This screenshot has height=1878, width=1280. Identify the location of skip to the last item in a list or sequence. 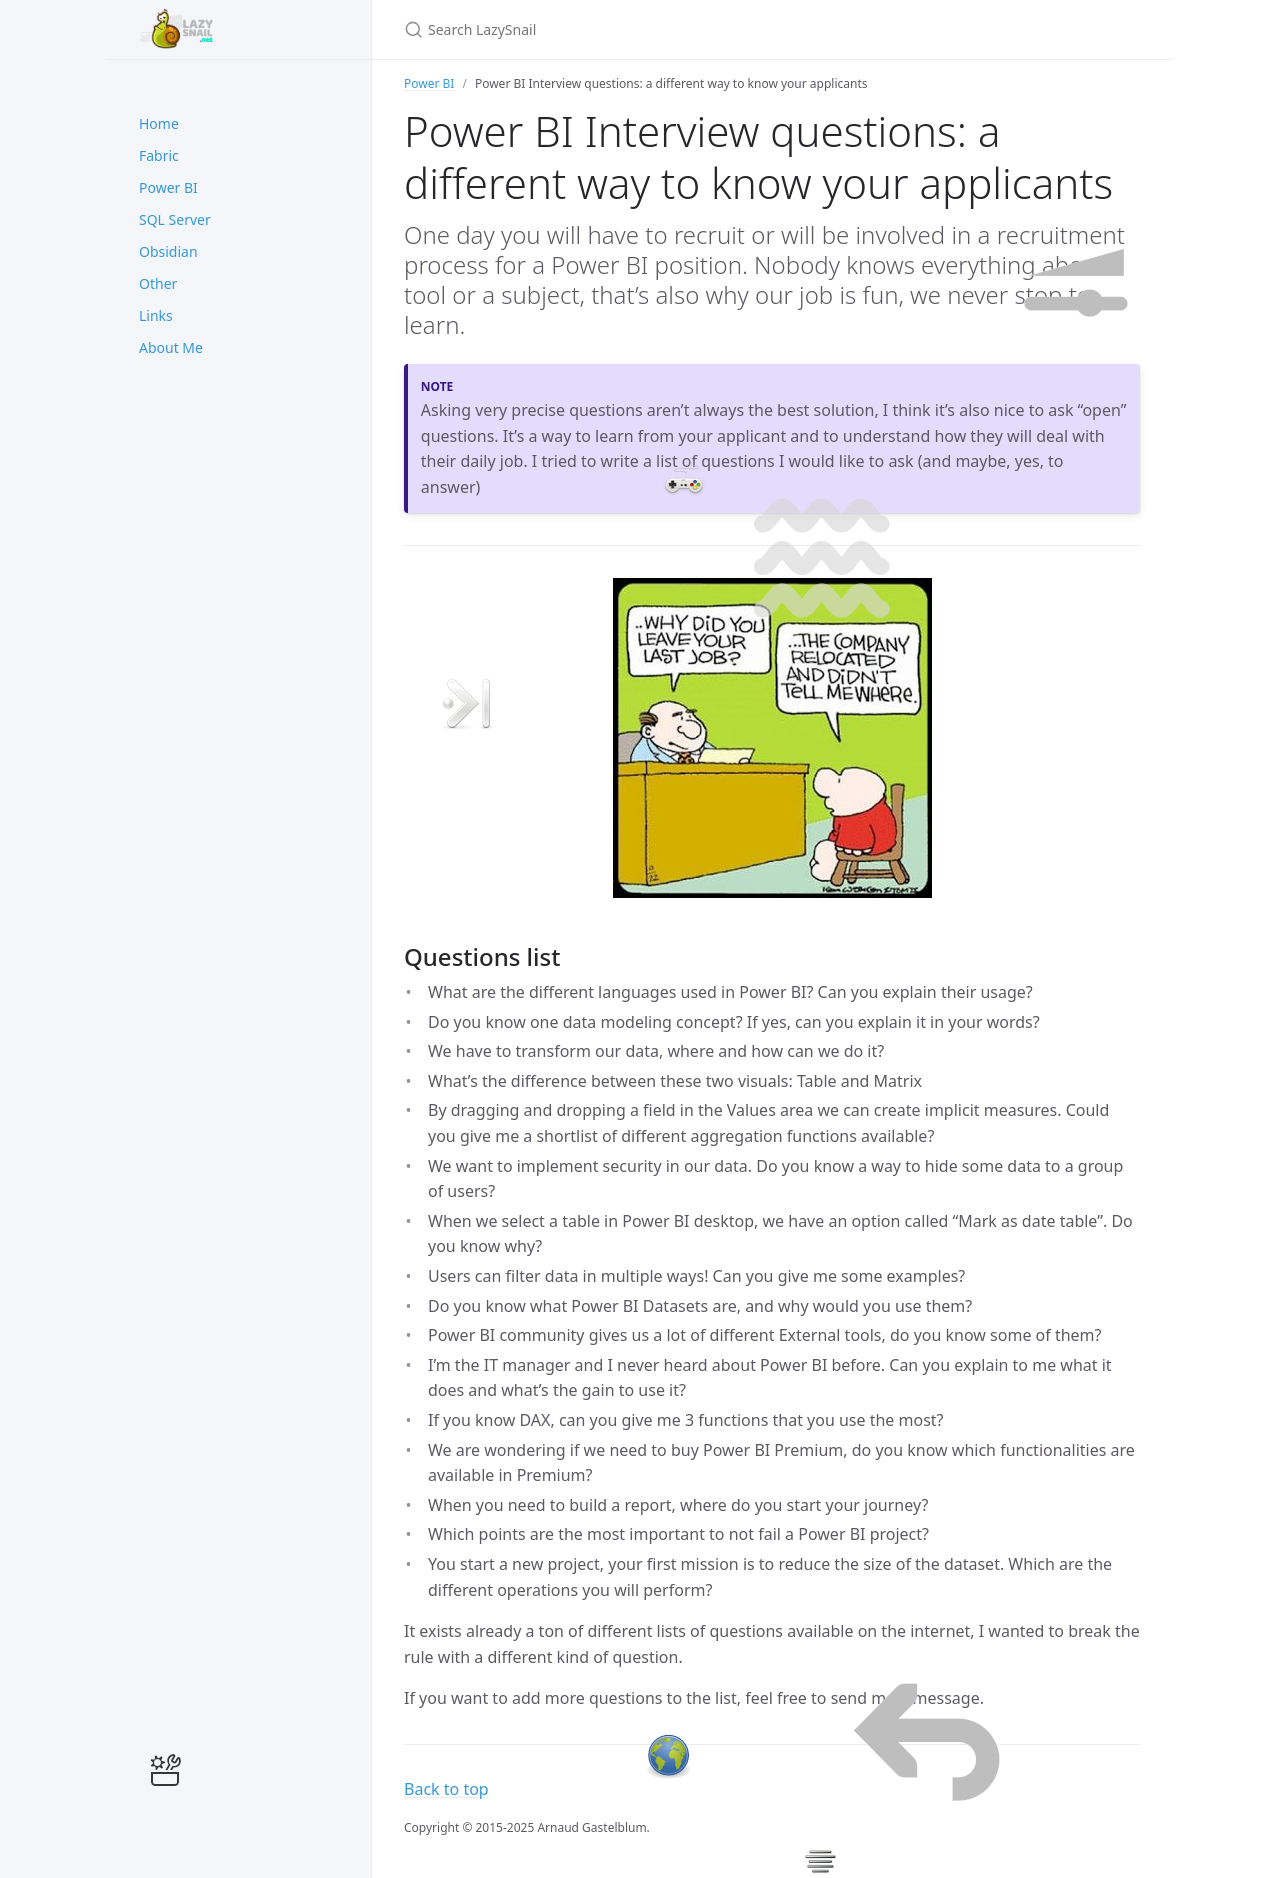
(467, 703).